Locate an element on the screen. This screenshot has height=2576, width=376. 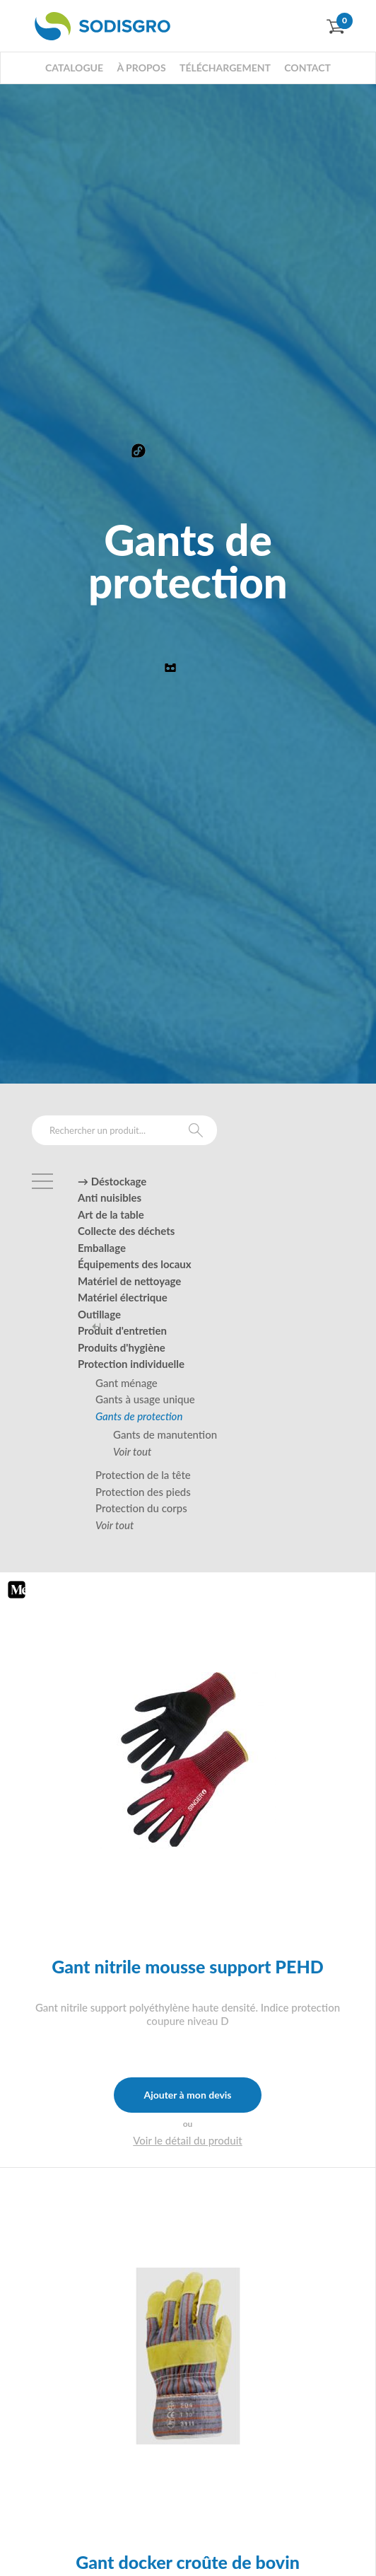
Fedora Linux logo is located at coordinates (139, 451).